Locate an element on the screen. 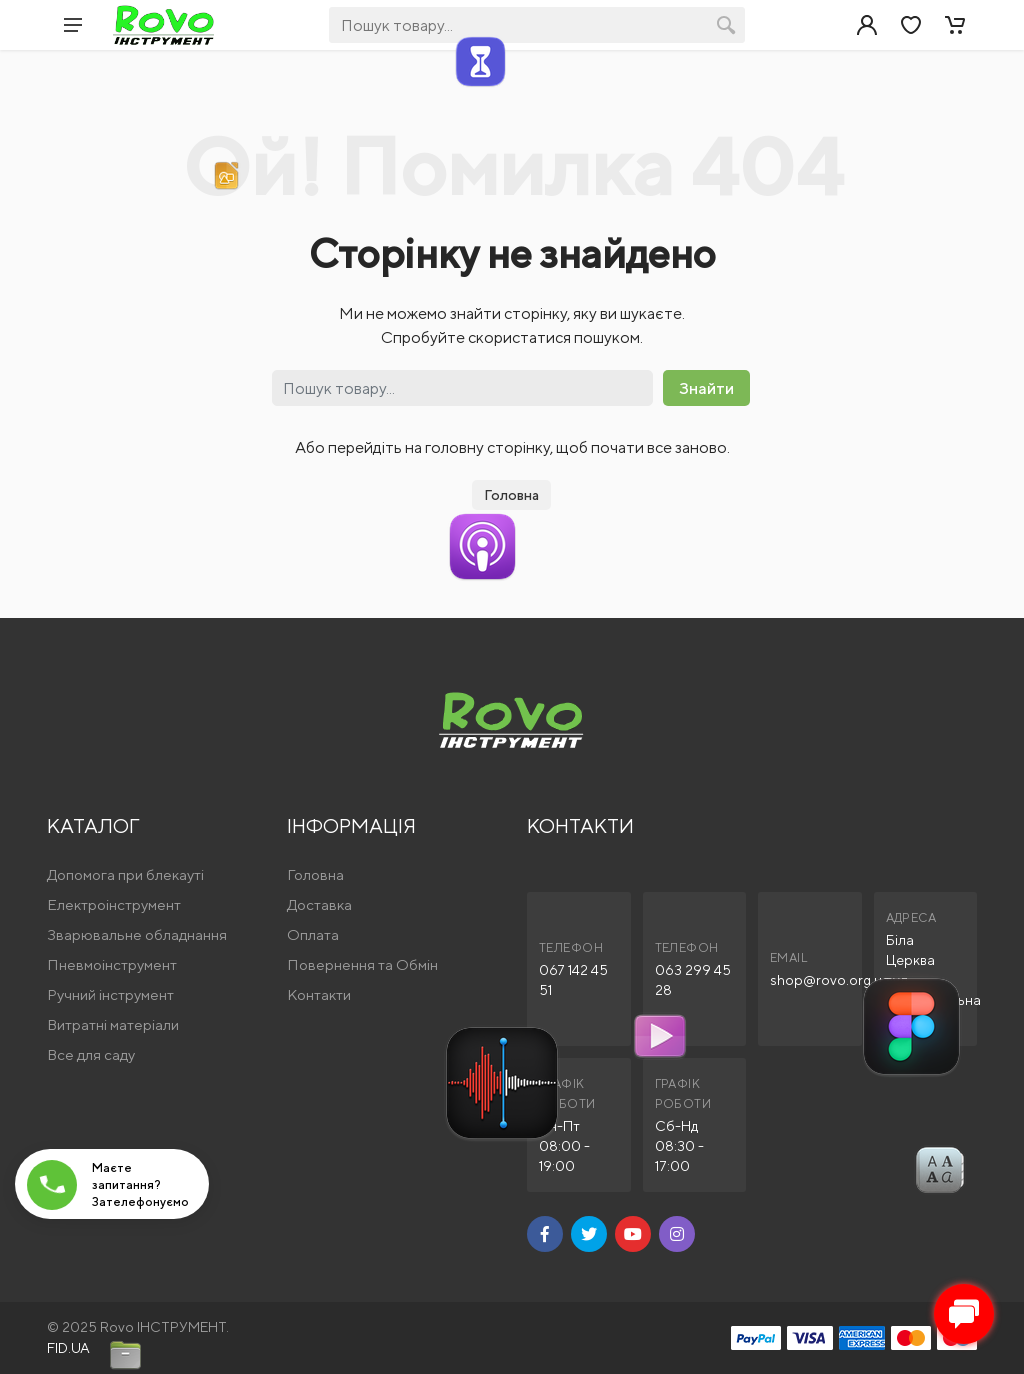 This screenshot has width=1024, height=1374. open Screen Time settings is located at coordinates (480, 61).